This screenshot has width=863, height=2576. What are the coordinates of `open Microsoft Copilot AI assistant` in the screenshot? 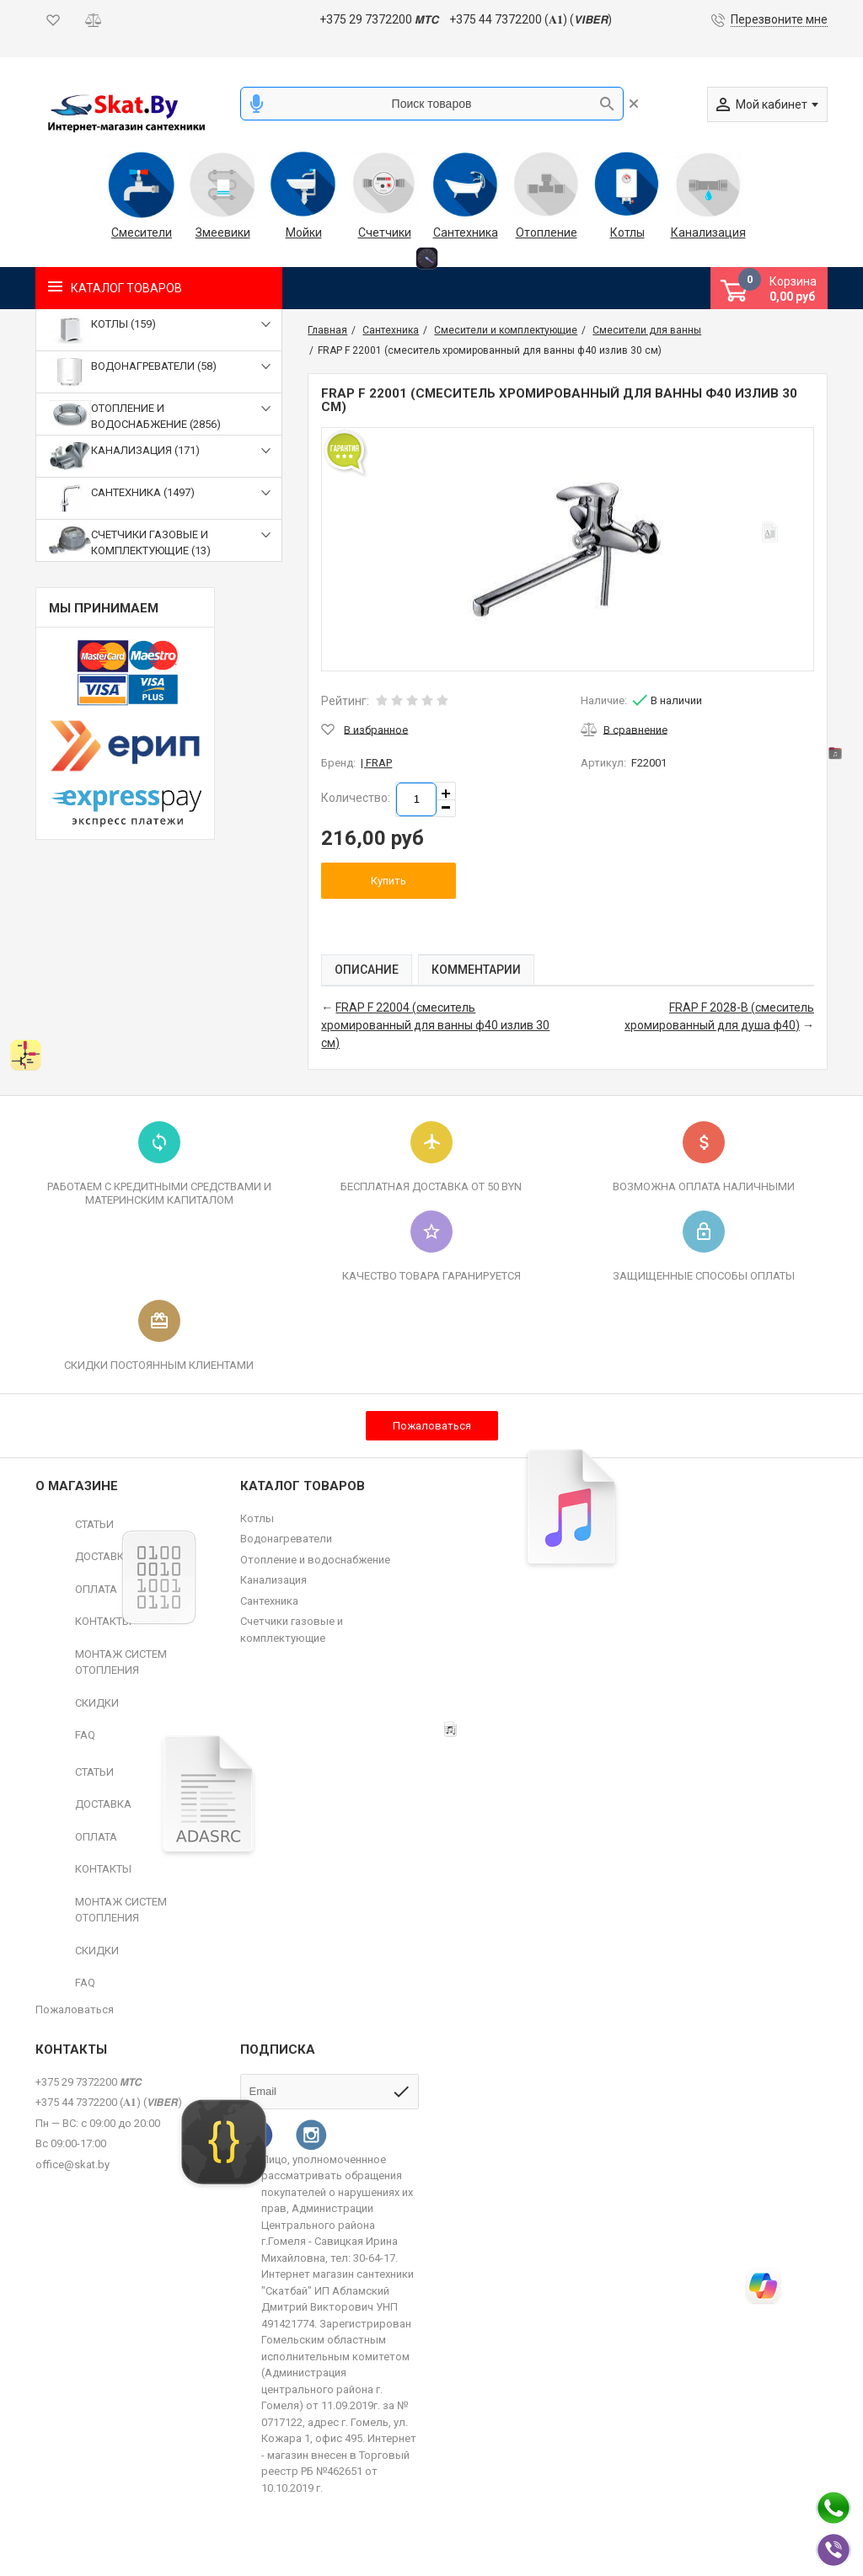 It's located at (763, 2285).